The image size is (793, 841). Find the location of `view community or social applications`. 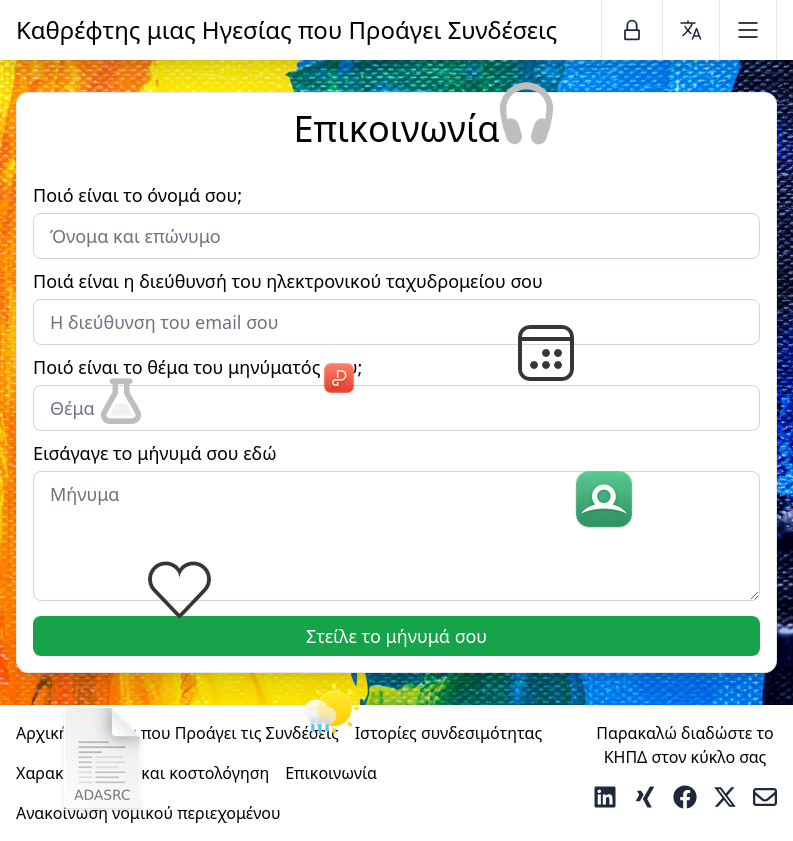

view community or social applications is located at coordinates (179, 589).